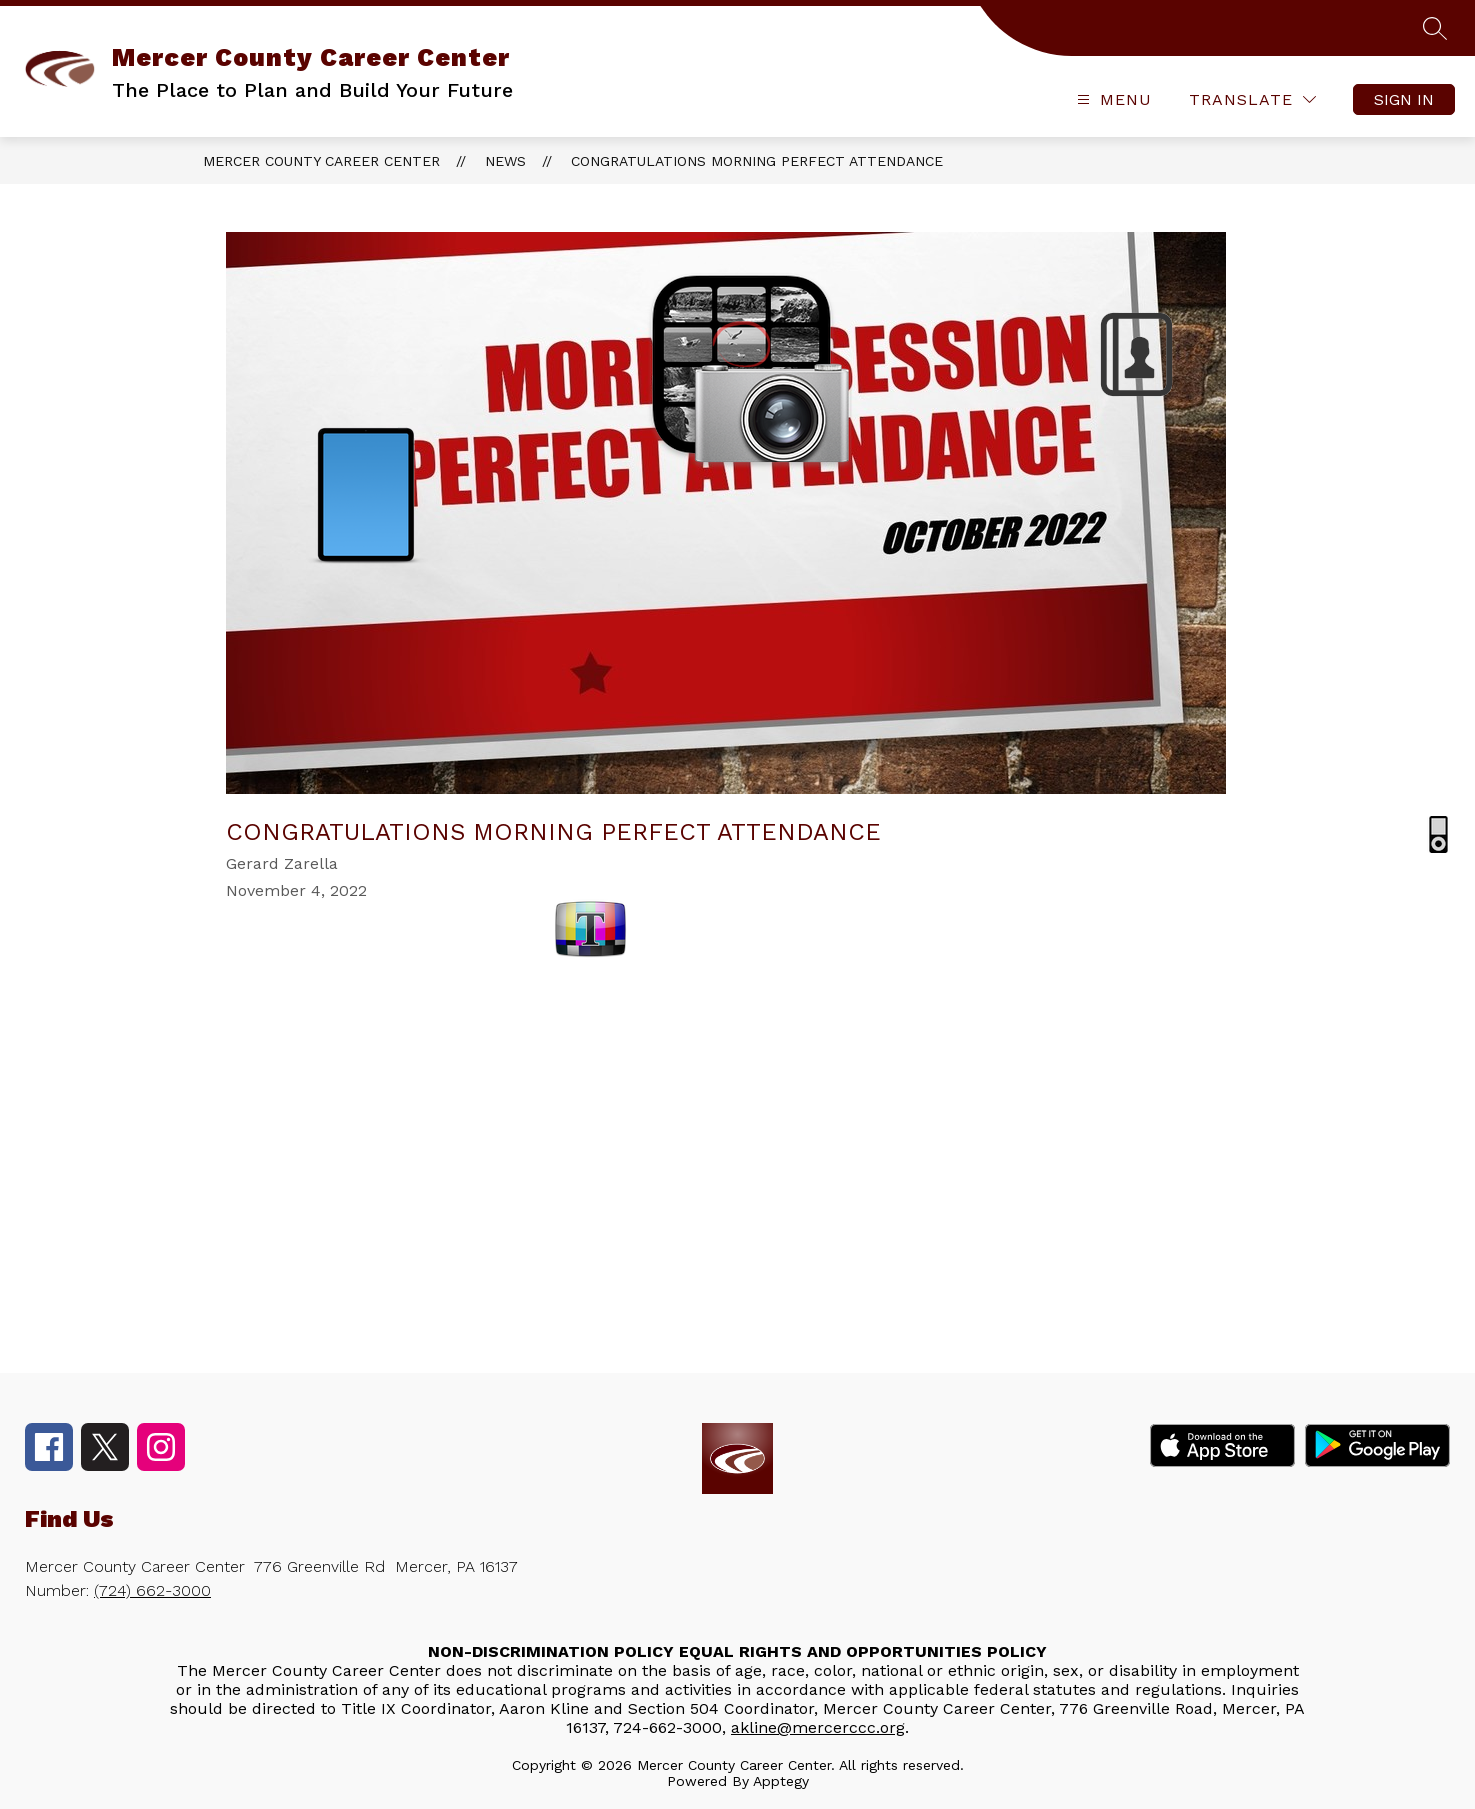  What do you see at coordinates (1438, 834) in the screenshot?
I see `iPod Nano device in sidebar` at bounding box center [1438, 834].